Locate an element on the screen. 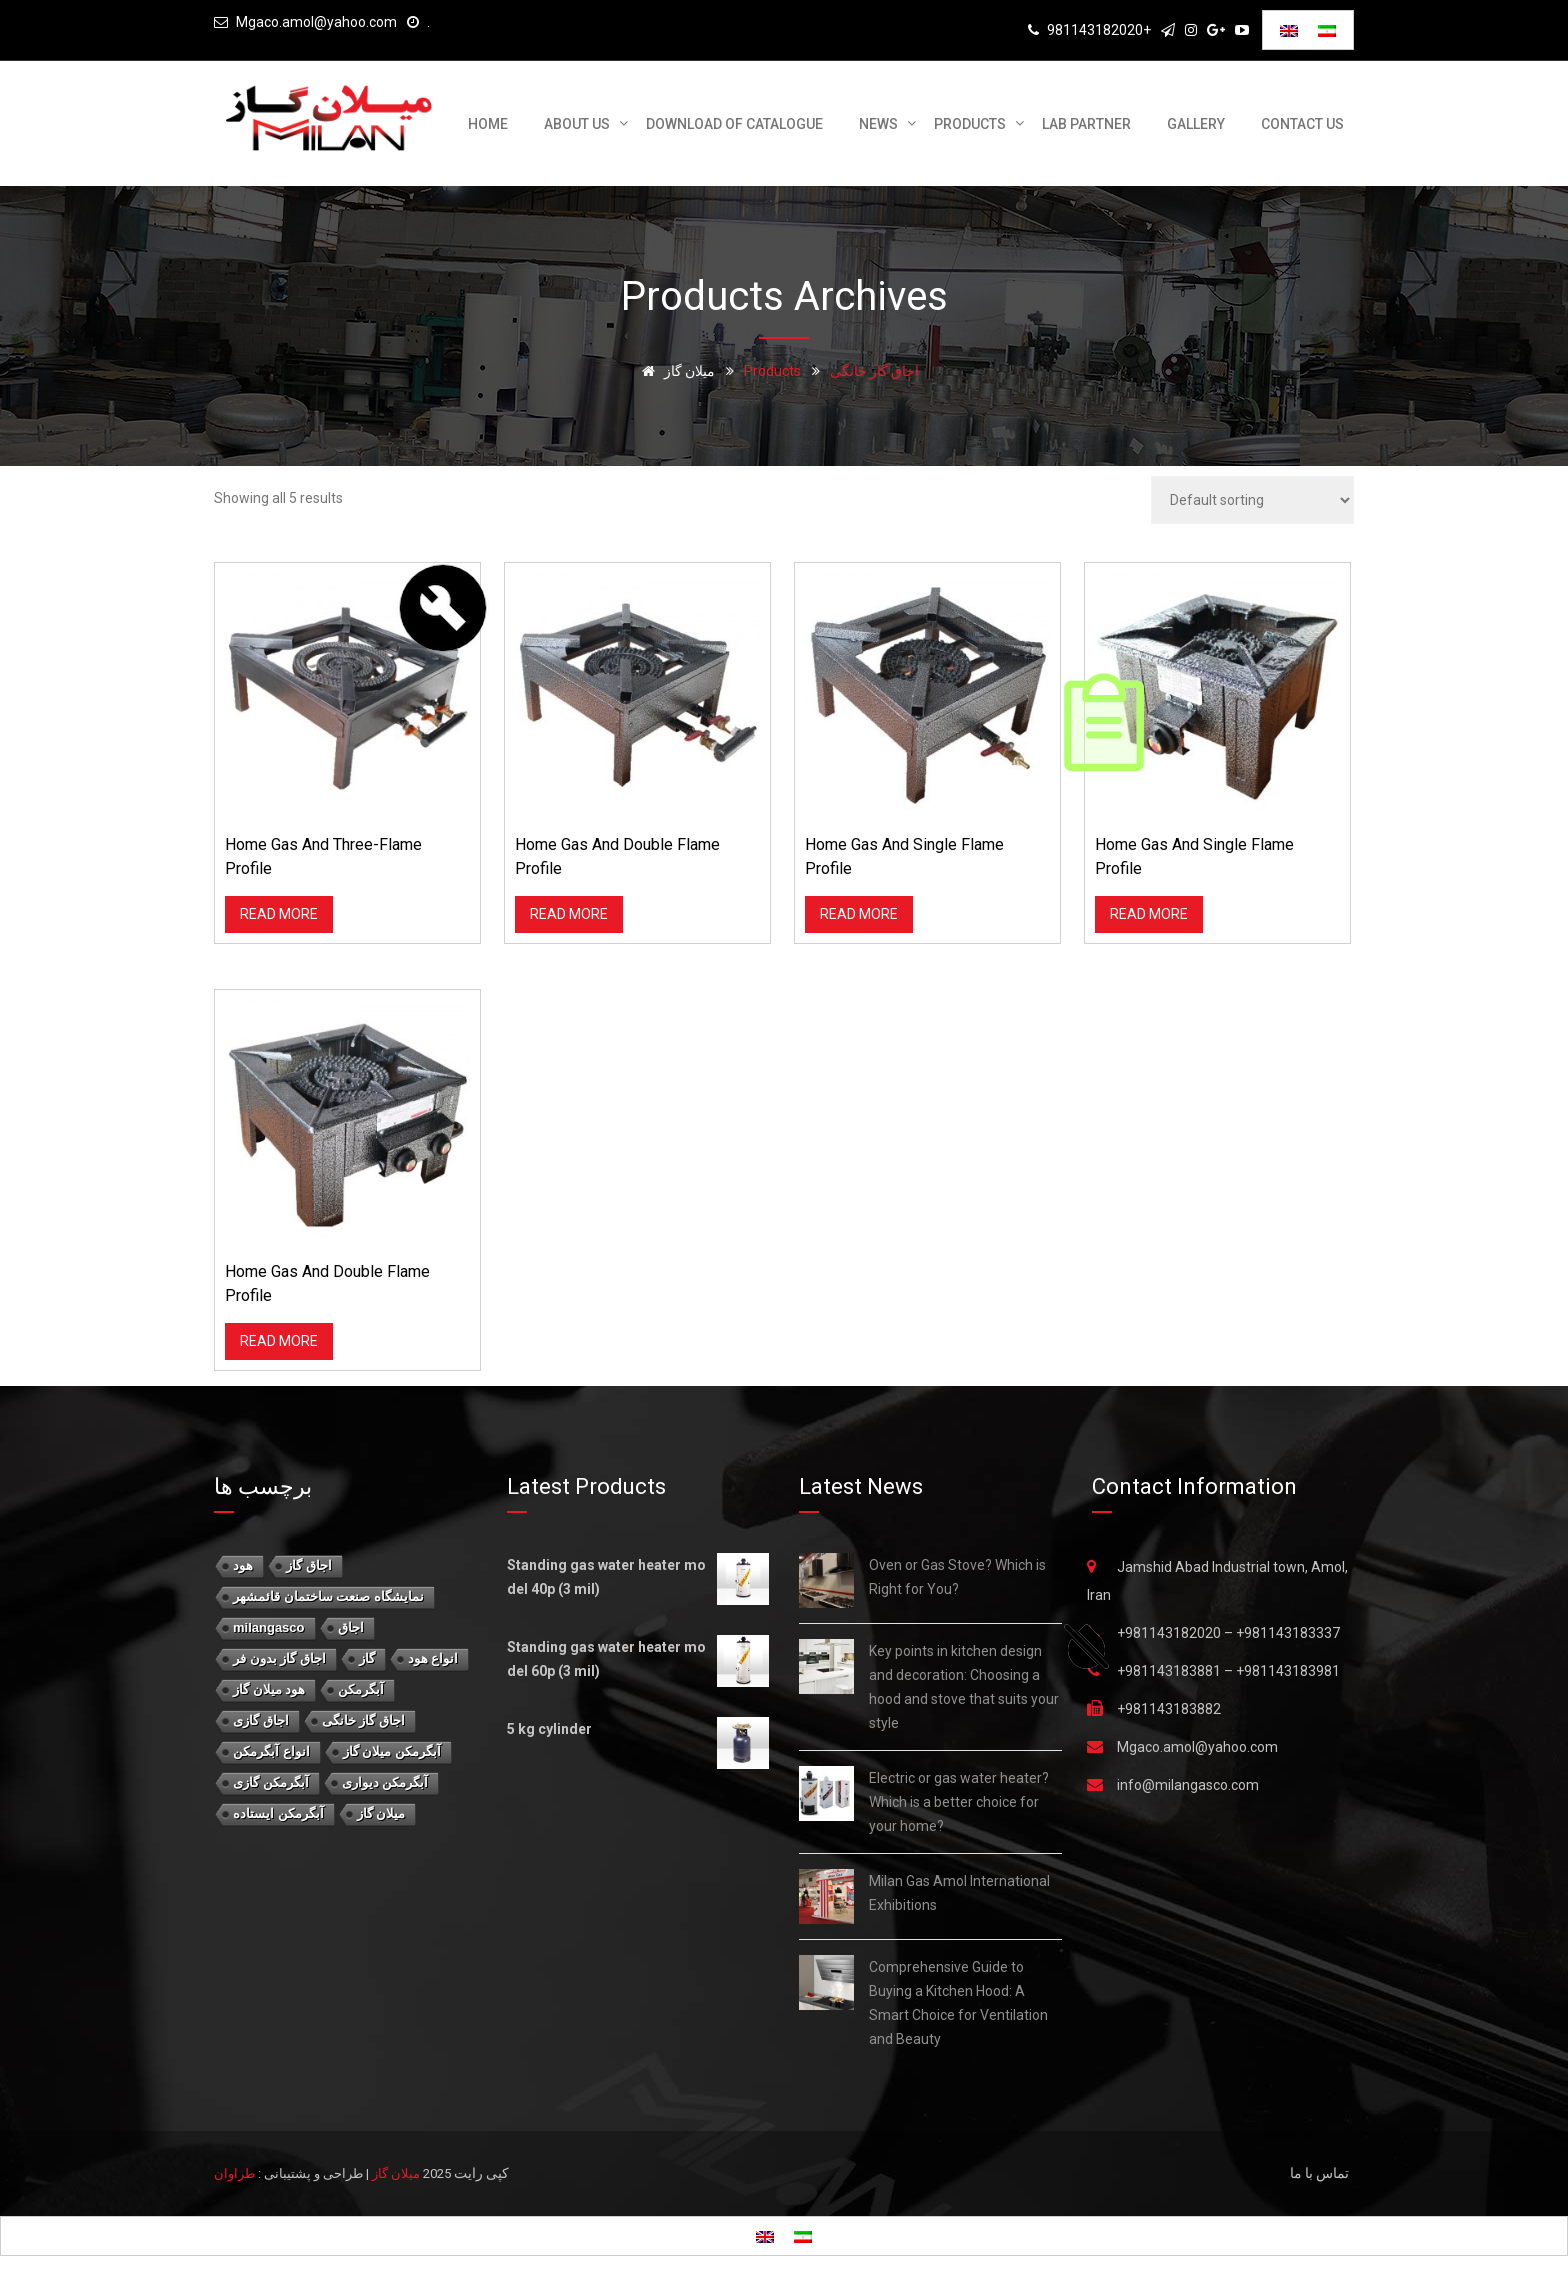 This screenshot has width=1568, height=2286. view clipboard contents is located at coordinates (1104, 724).